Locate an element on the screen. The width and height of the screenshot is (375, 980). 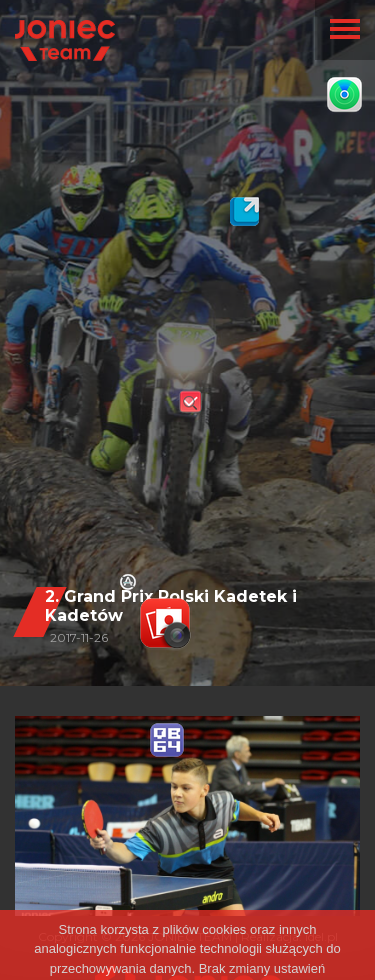
check for available software updates is located at coordinates (128, 582).